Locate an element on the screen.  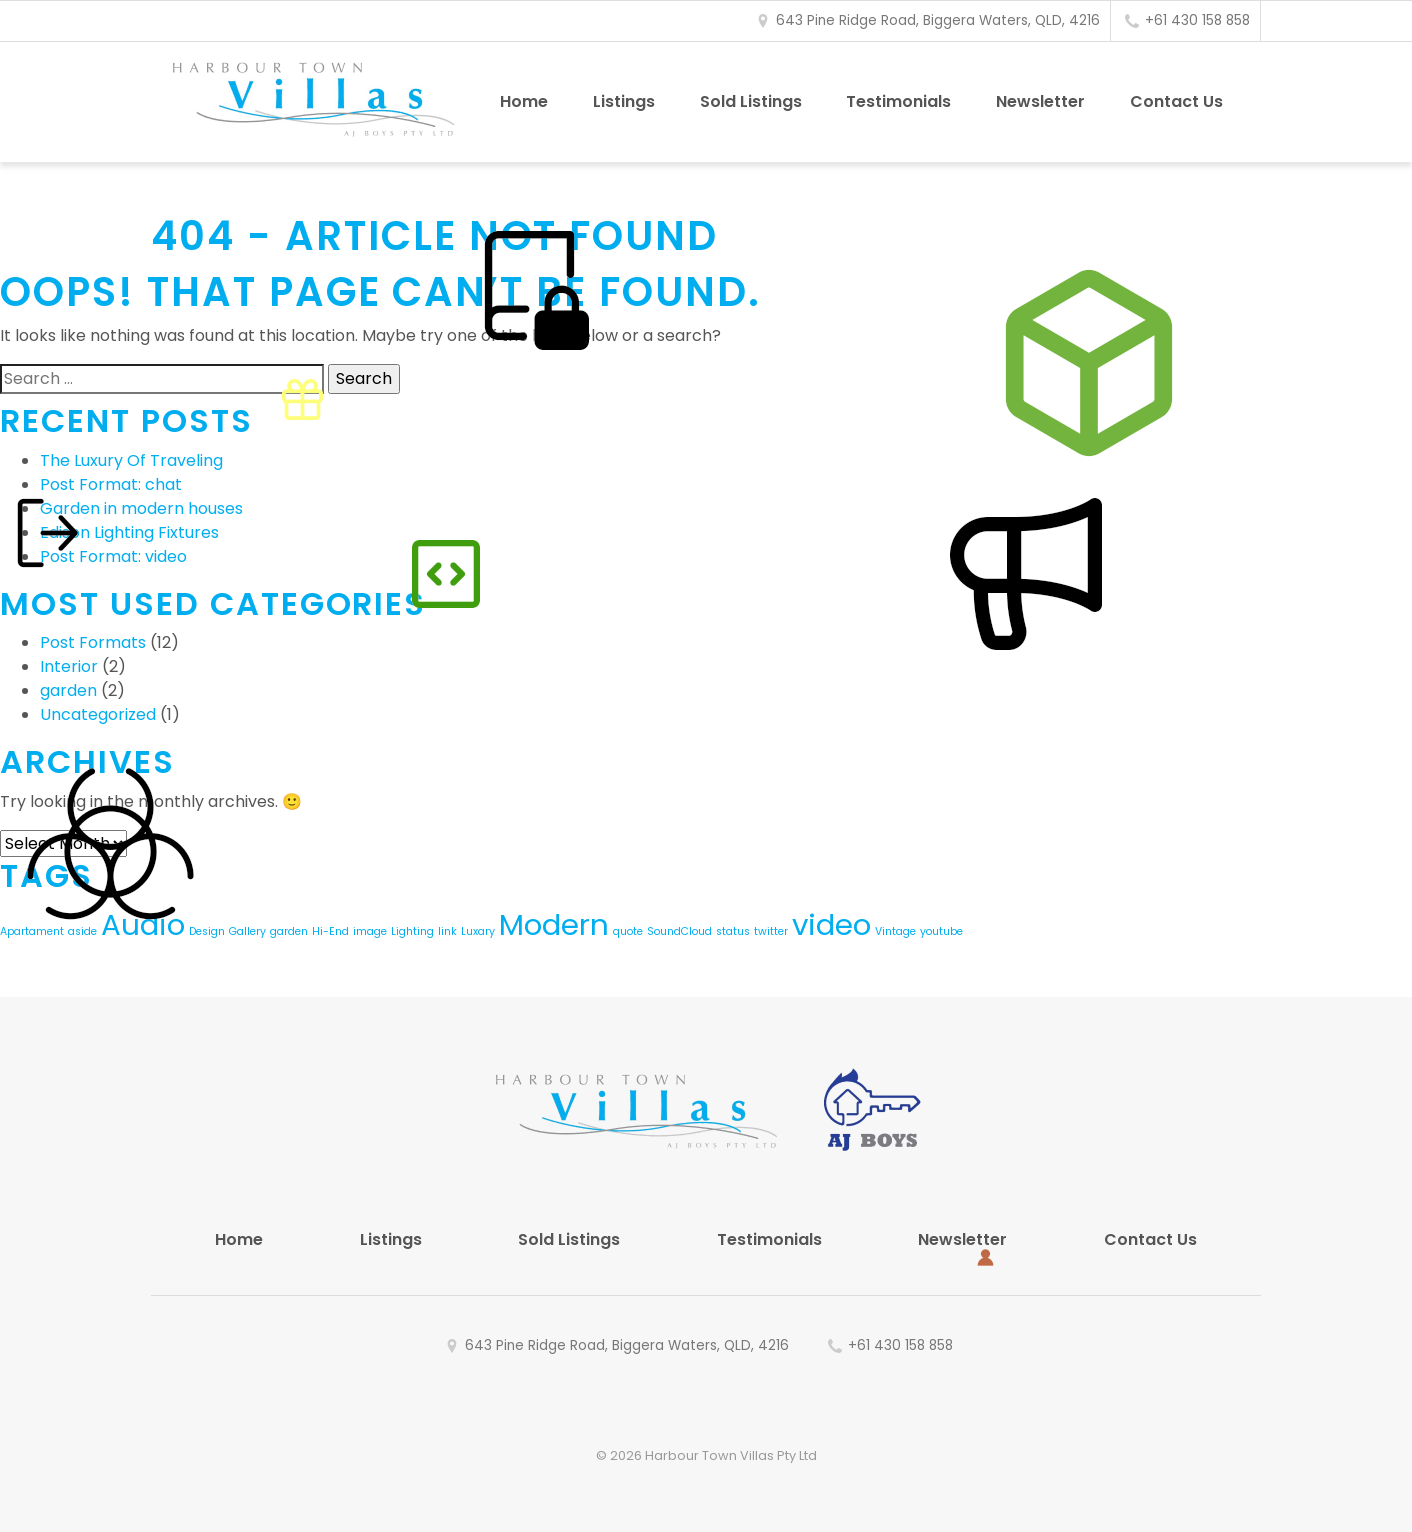
sign out of your account is located at coordinates (47, 533).